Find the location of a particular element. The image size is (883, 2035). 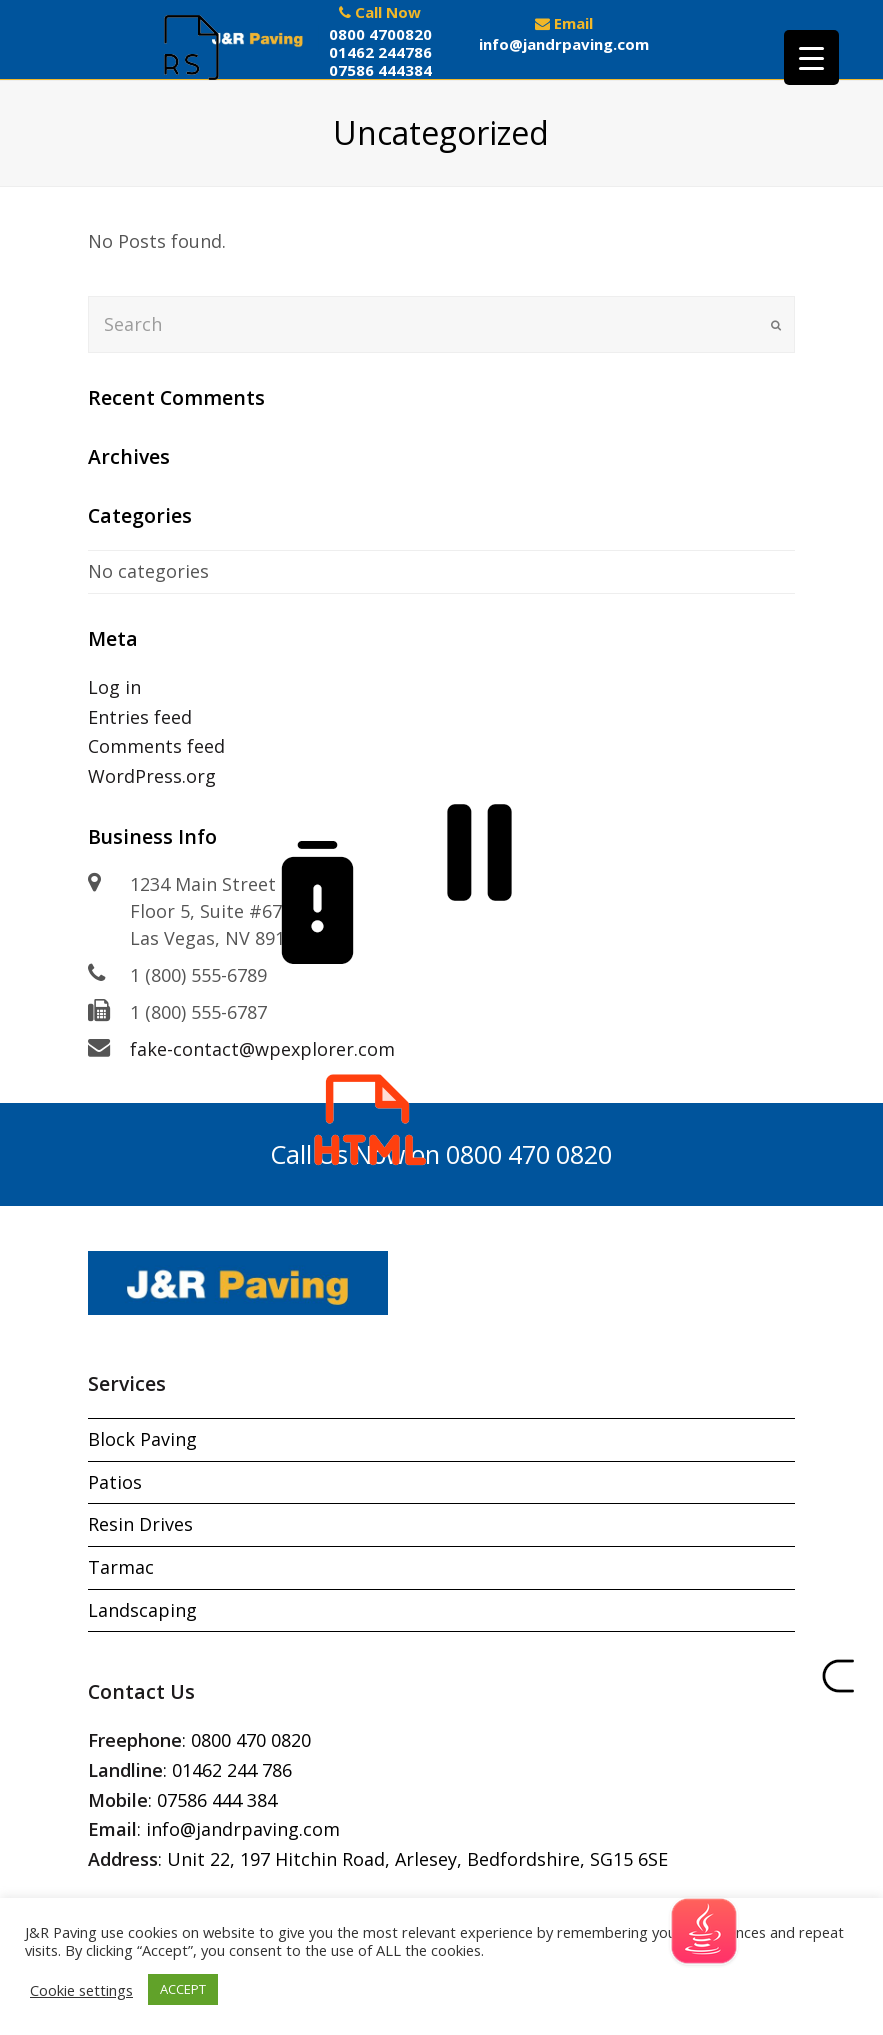

view or open an HTML file is located at coordinates (367, 1123).